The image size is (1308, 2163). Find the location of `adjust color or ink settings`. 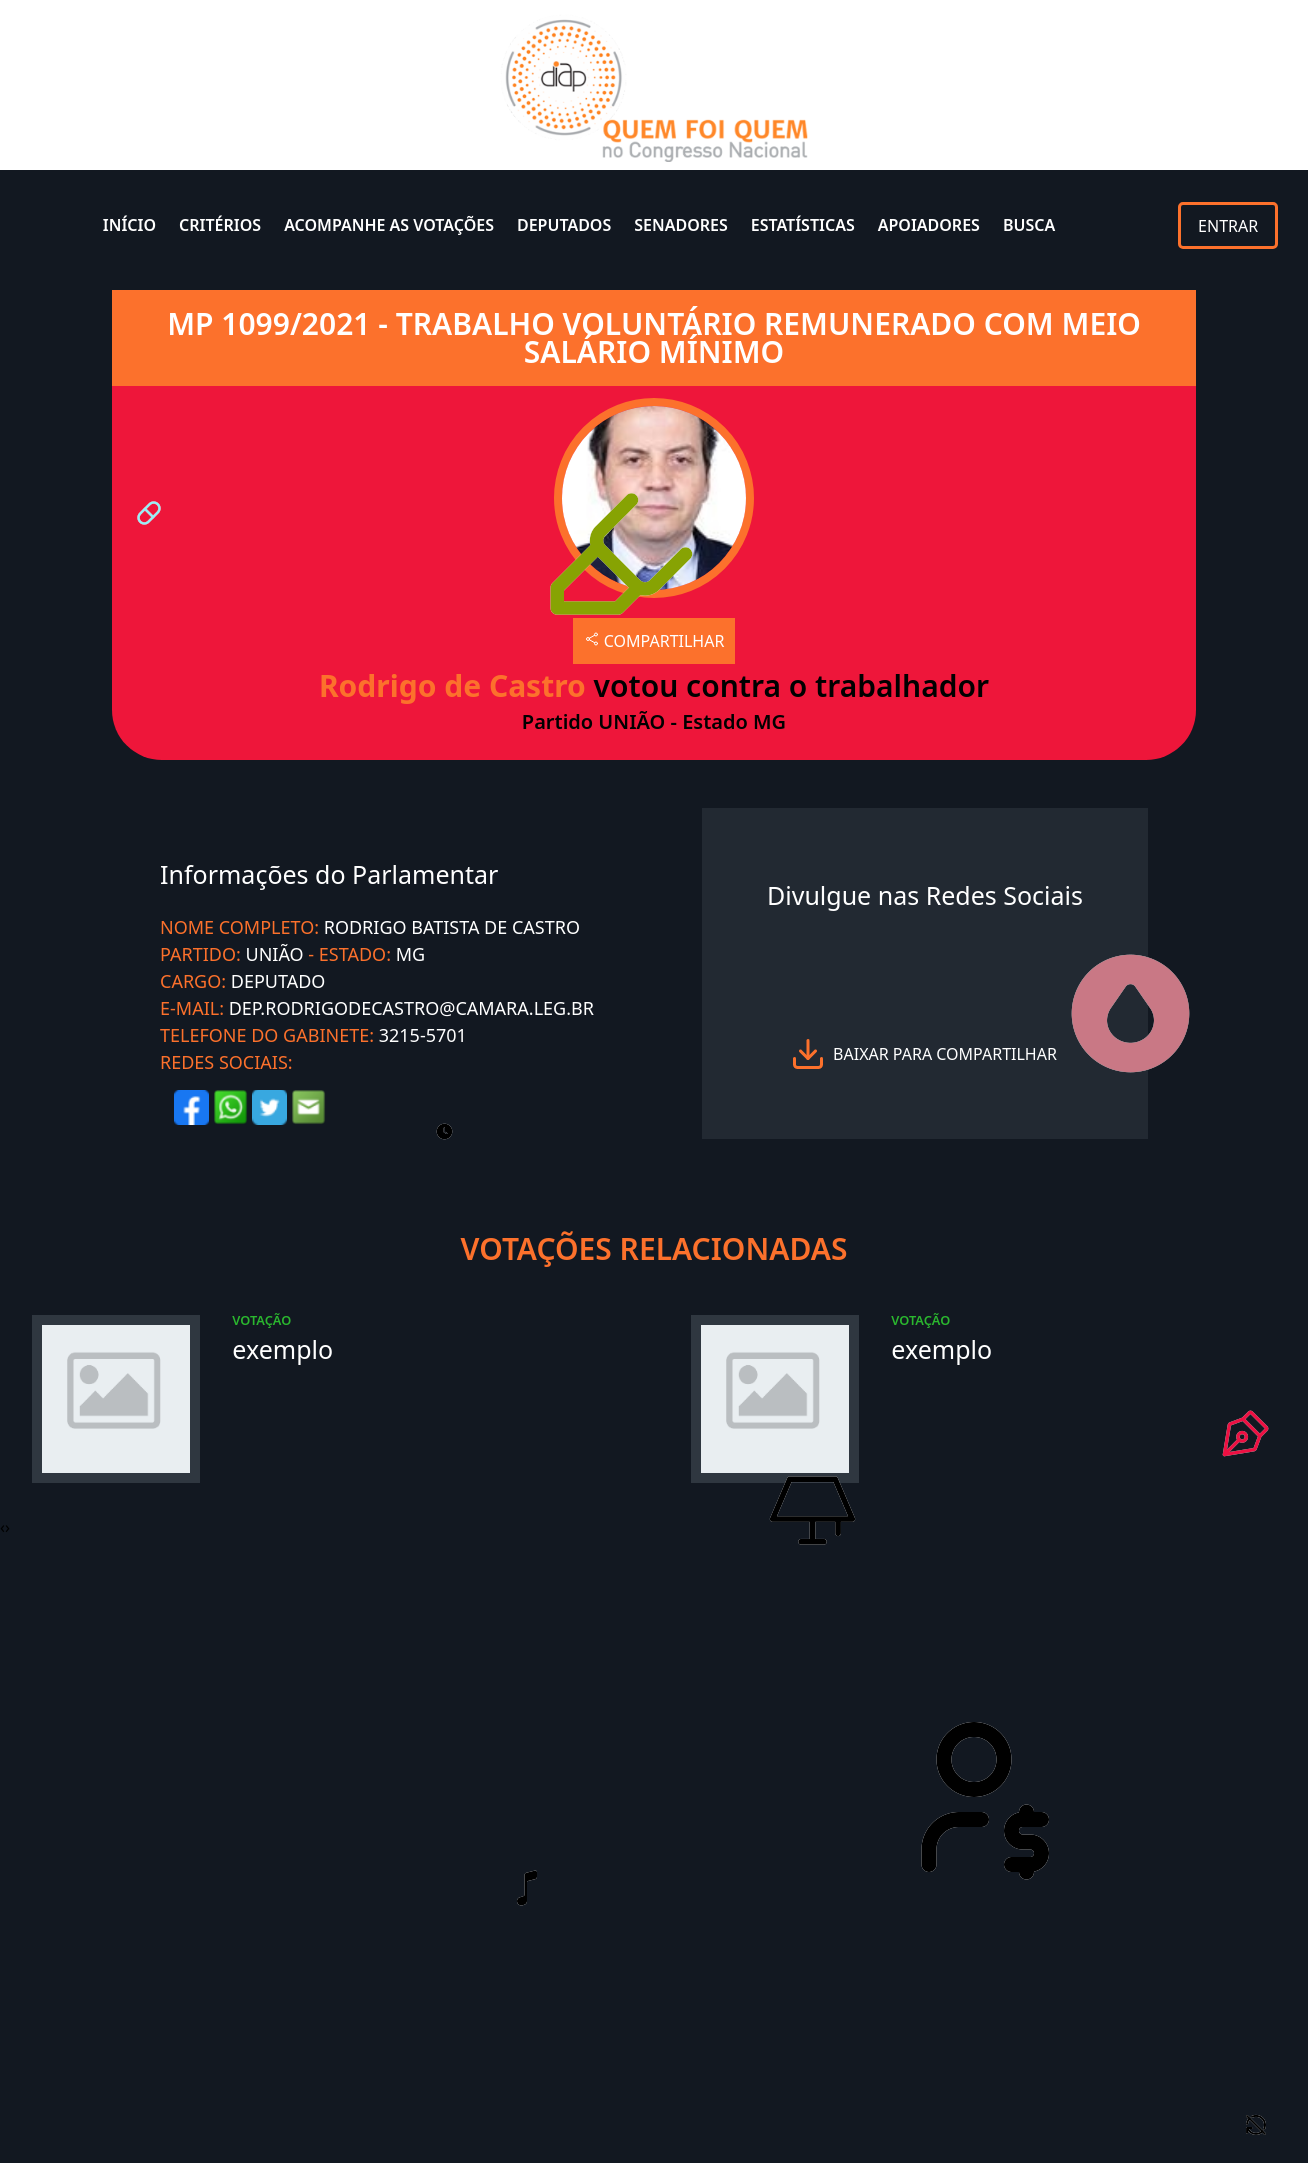

adjust color or ink settings is located at coordinates (1130, 1013).